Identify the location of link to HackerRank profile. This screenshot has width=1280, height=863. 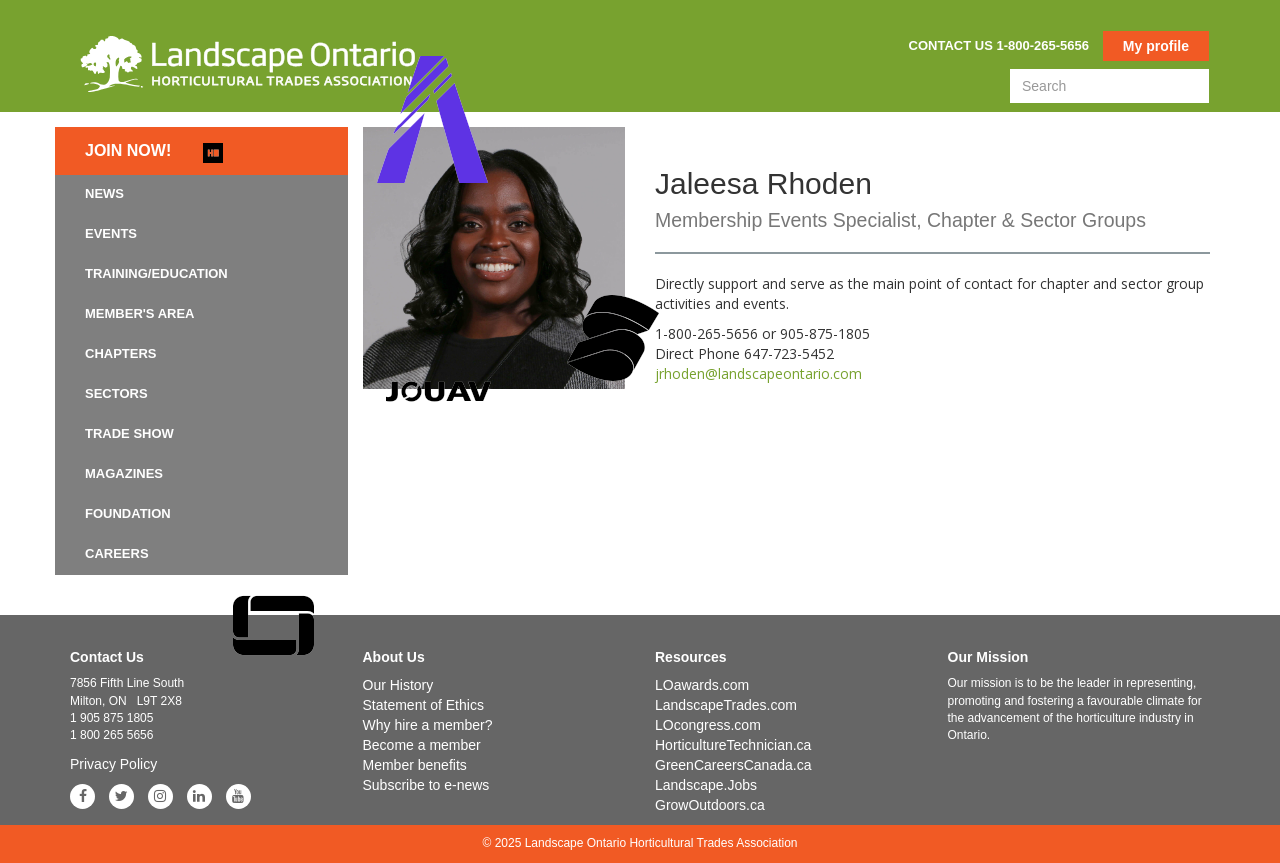
(213, 153).